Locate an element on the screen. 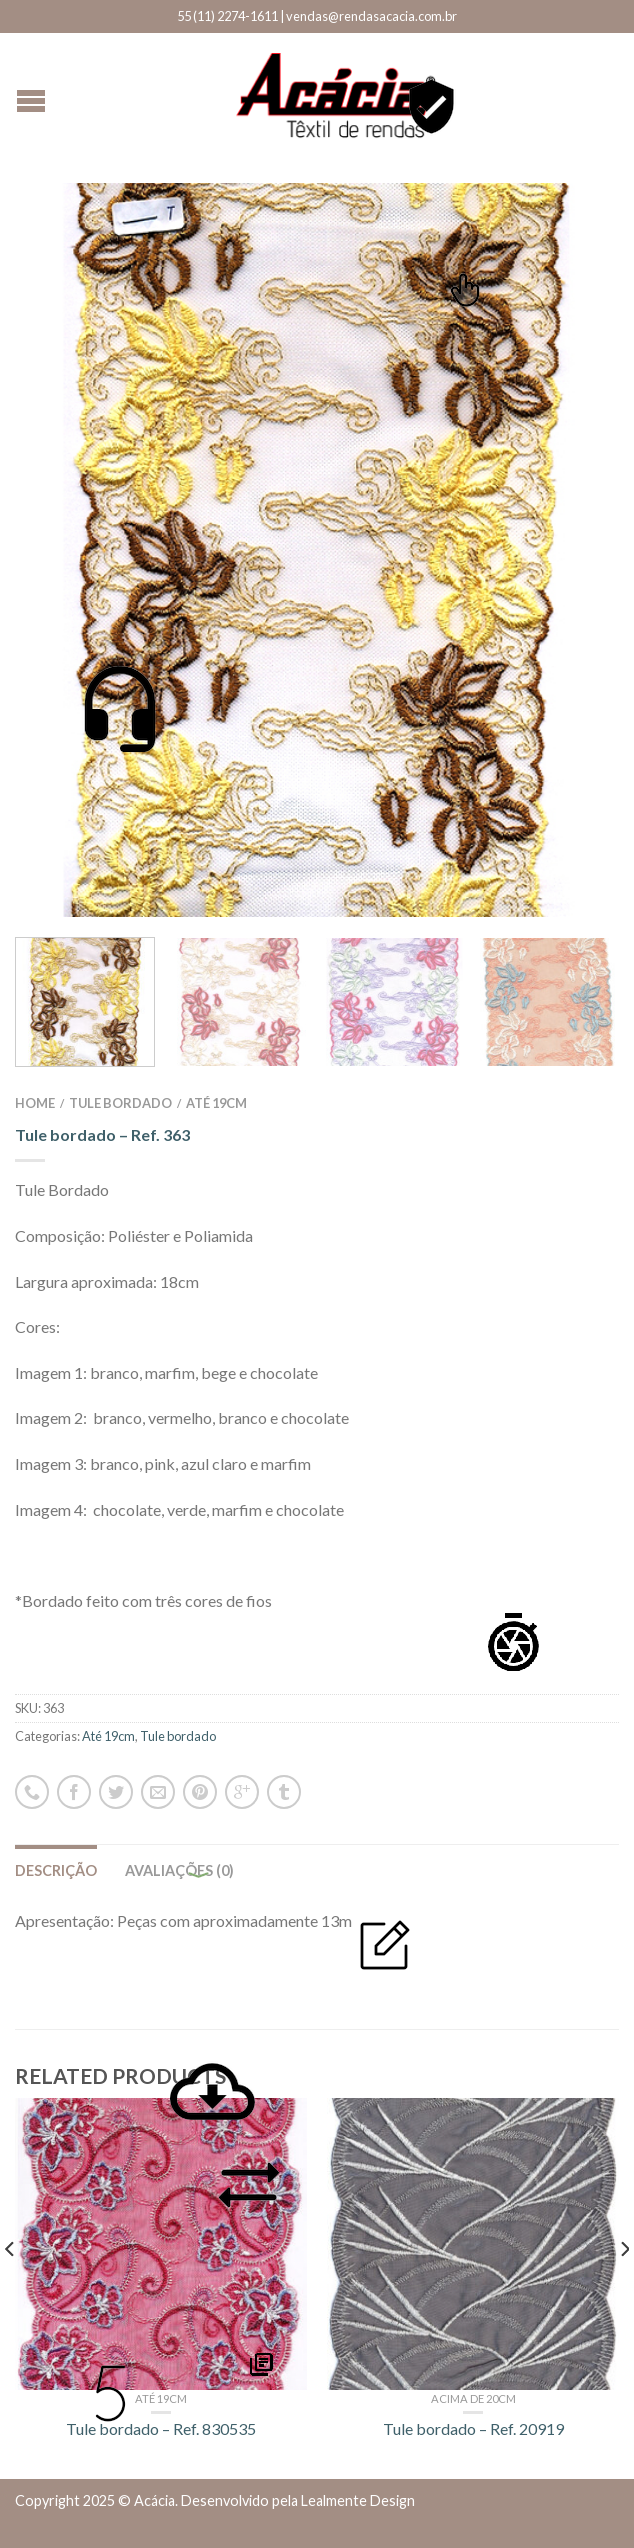  create a new note is located at coordinates (384, 1946).